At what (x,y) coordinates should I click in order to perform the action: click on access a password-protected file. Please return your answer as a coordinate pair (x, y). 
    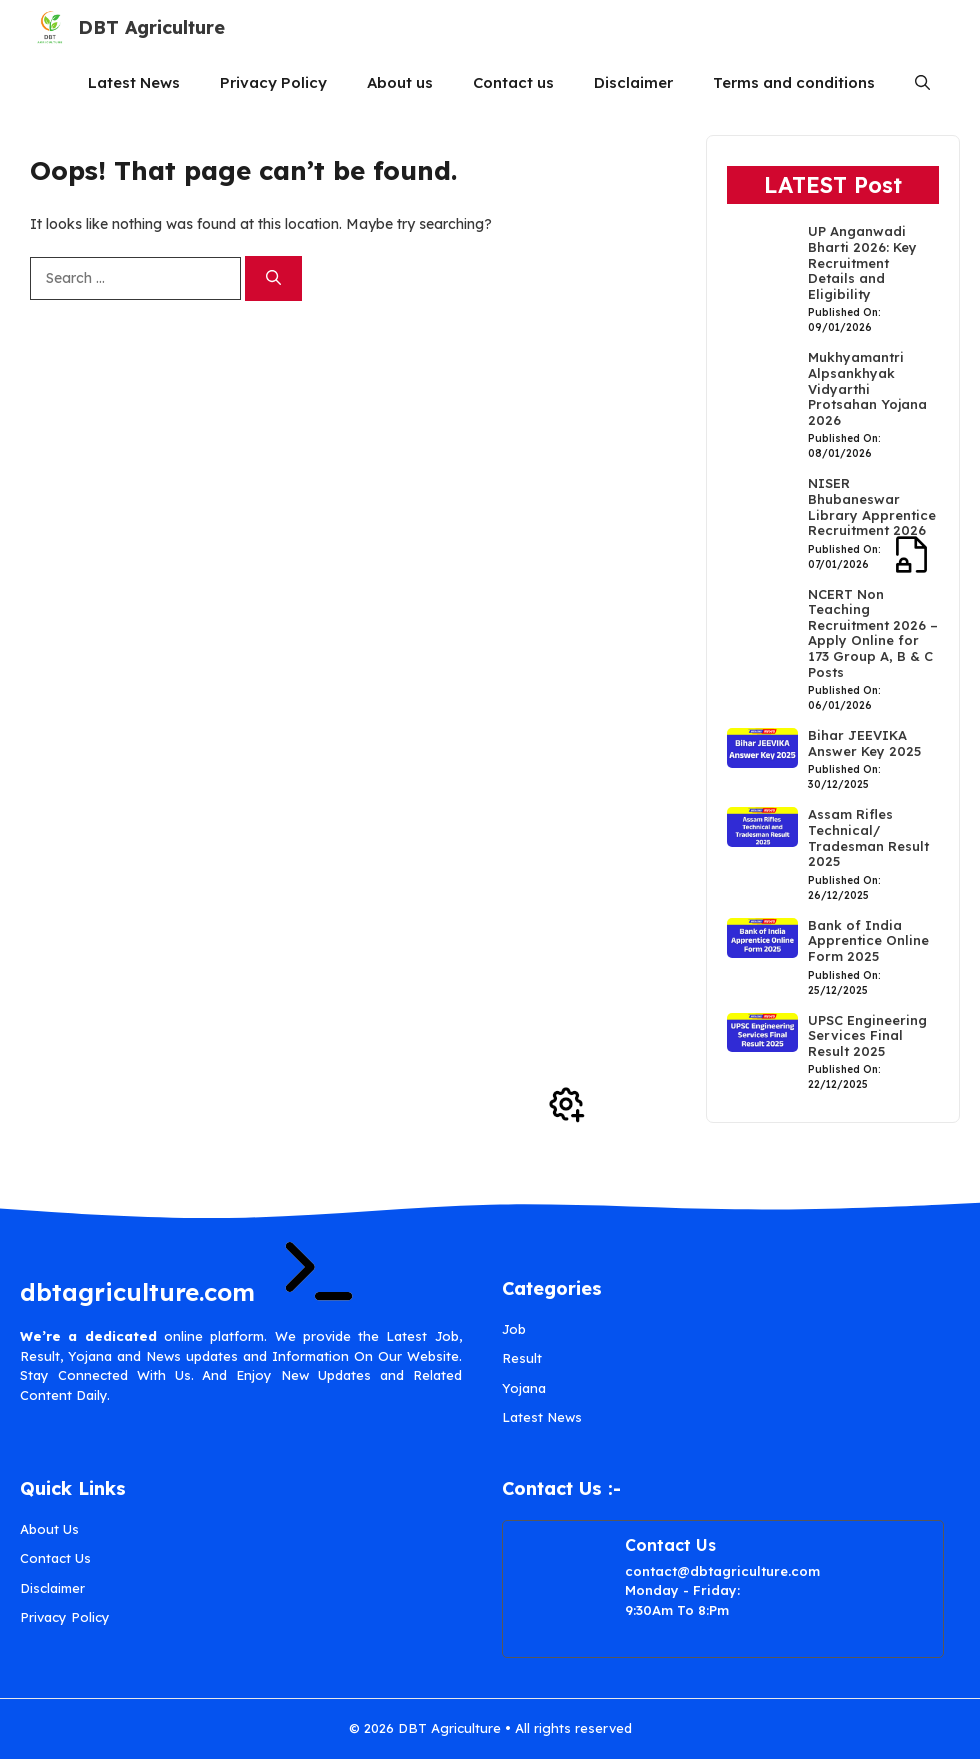
    Looking at the image, I should click on (911, 554).